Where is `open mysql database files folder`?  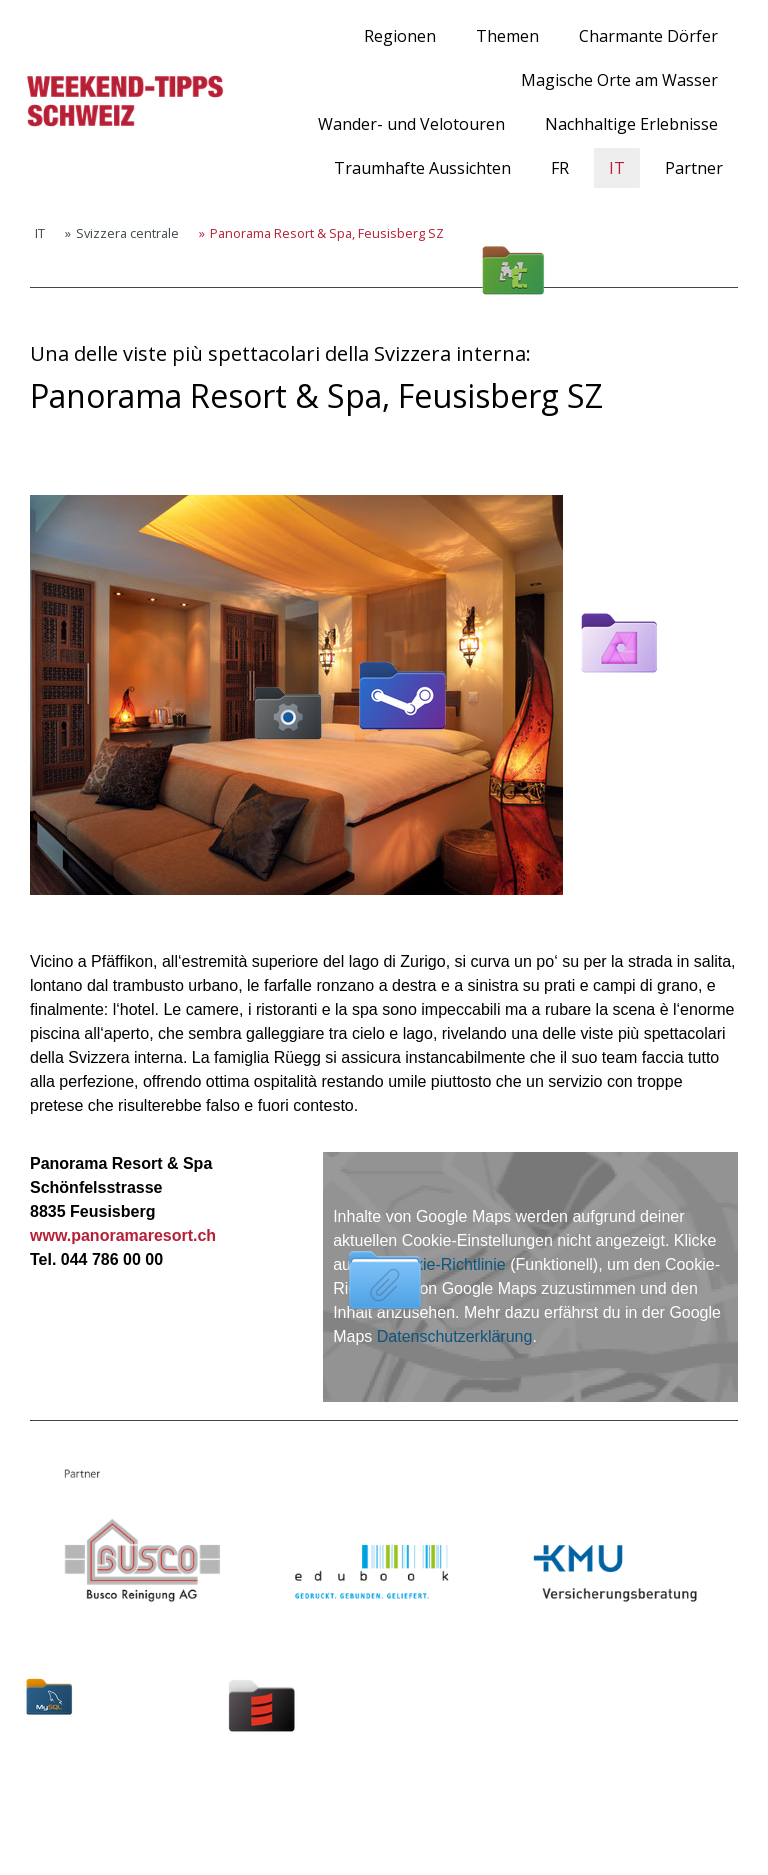
open mysql database files folder is located at coordinates (49, 1698).